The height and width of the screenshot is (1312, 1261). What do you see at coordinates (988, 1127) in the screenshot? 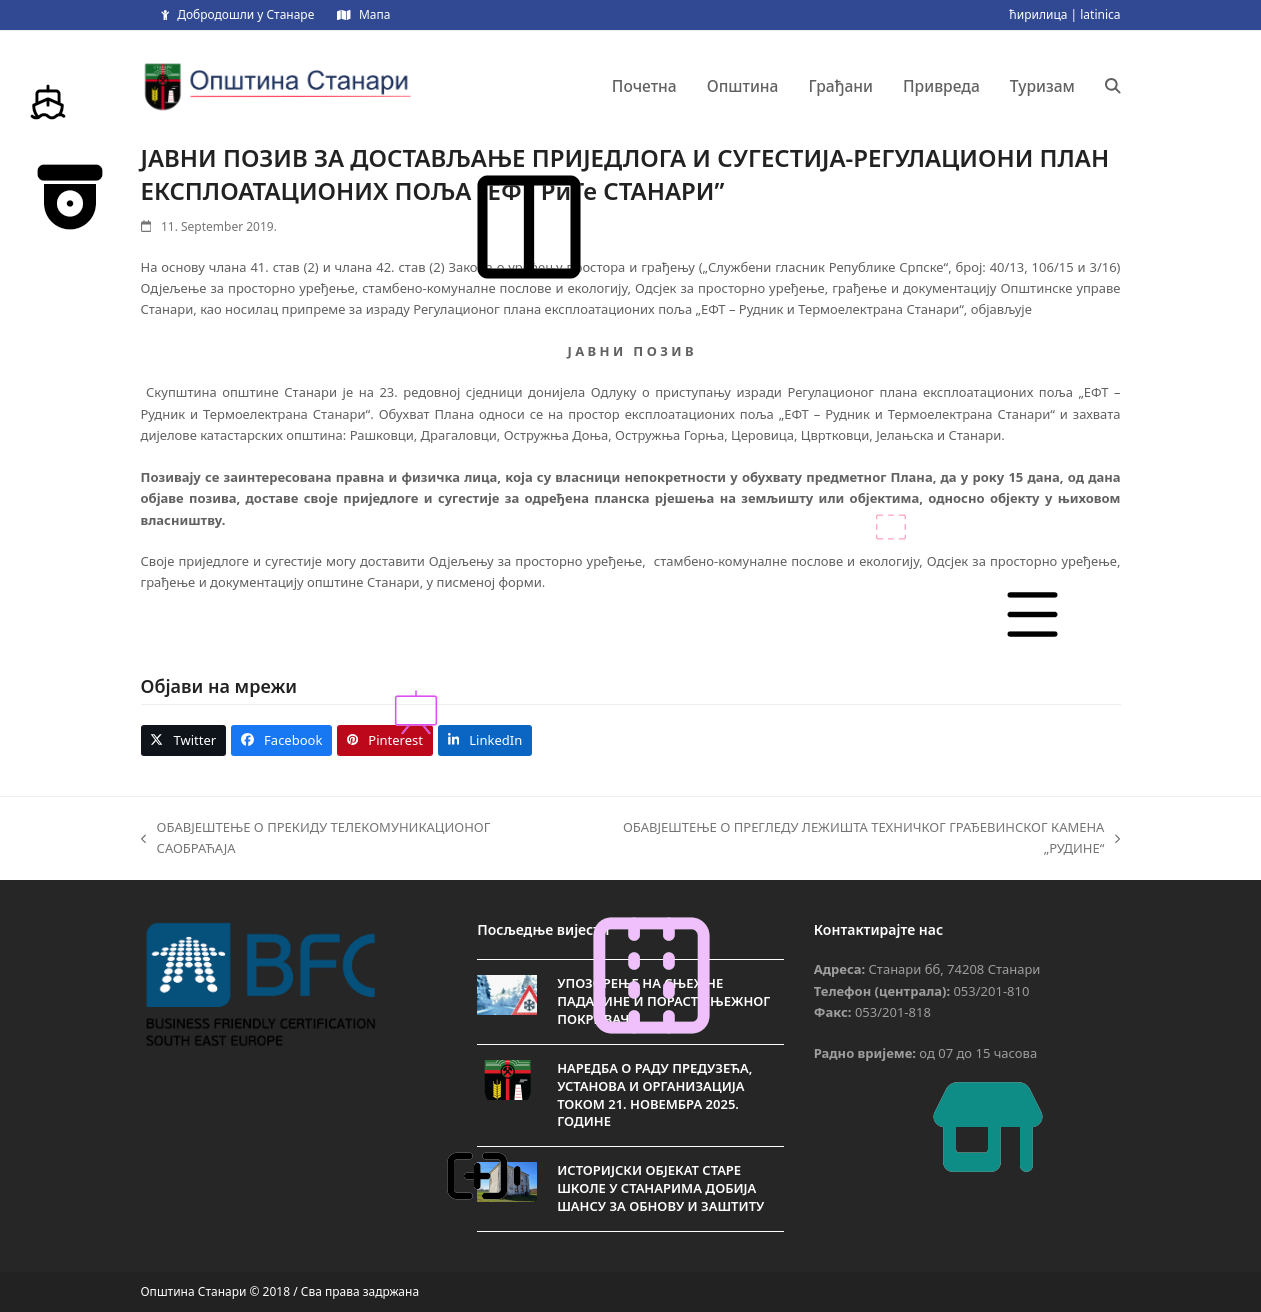
I see `open the store or shop` at bounding box center [988, 1127].